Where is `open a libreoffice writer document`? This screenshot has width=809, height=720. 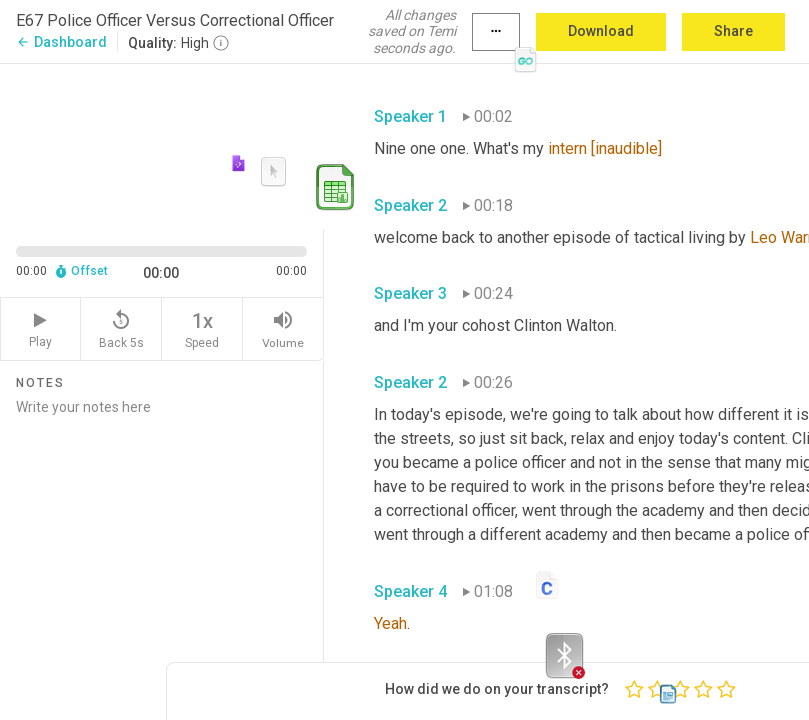
open a libreoffice writer document is located at coordinates (668, 694).